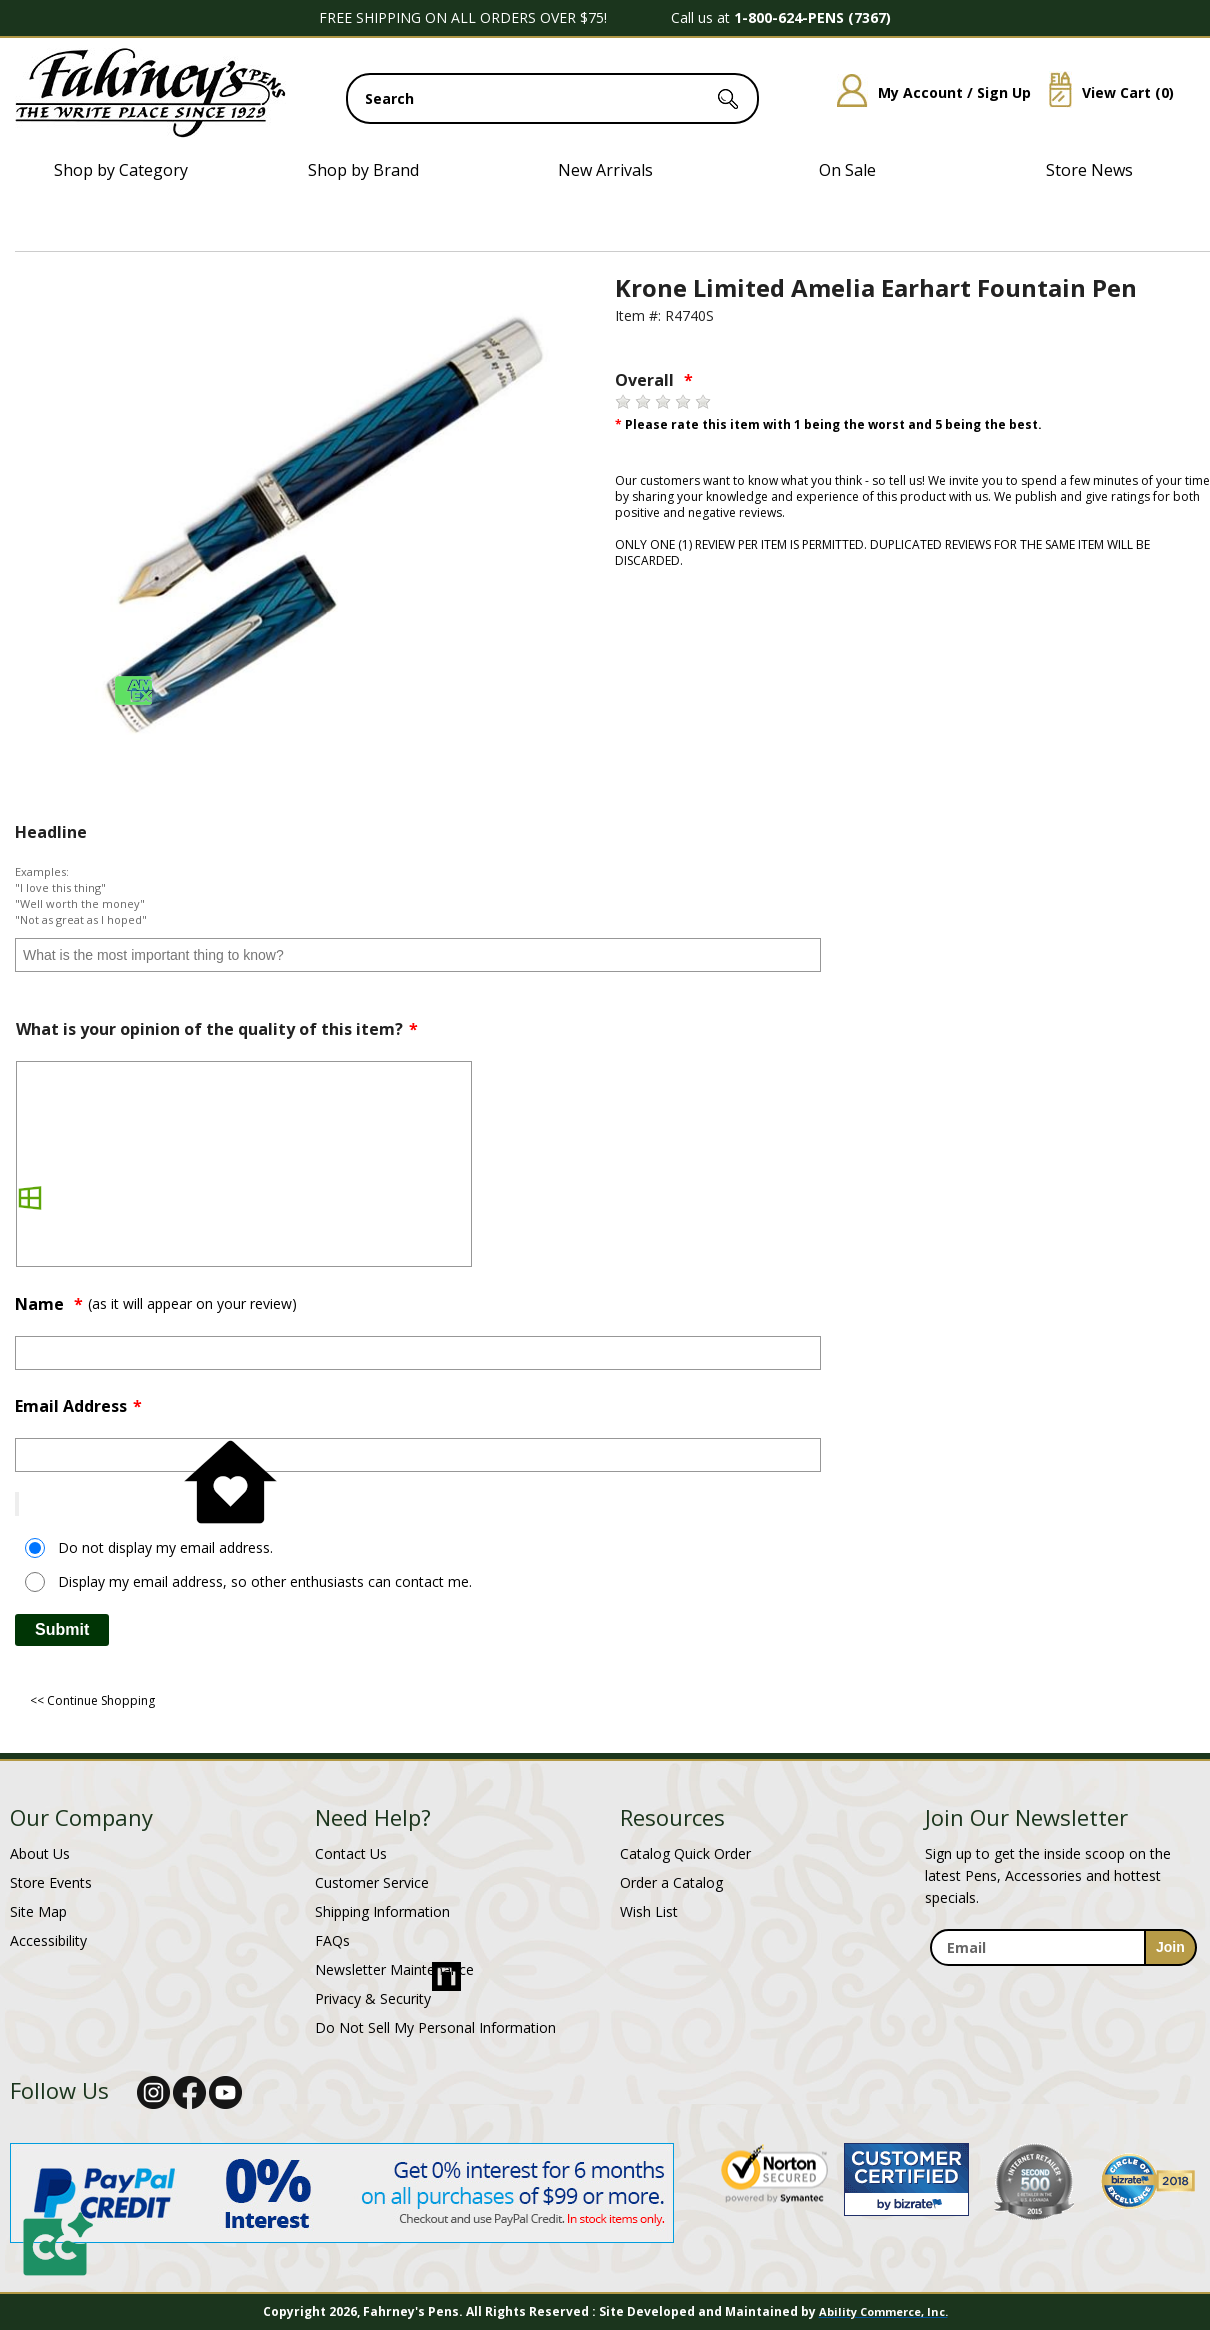 The width and height of the screenshot is (1210, 2330). I want to click on open windows settings or system options, so click(30, 1198).